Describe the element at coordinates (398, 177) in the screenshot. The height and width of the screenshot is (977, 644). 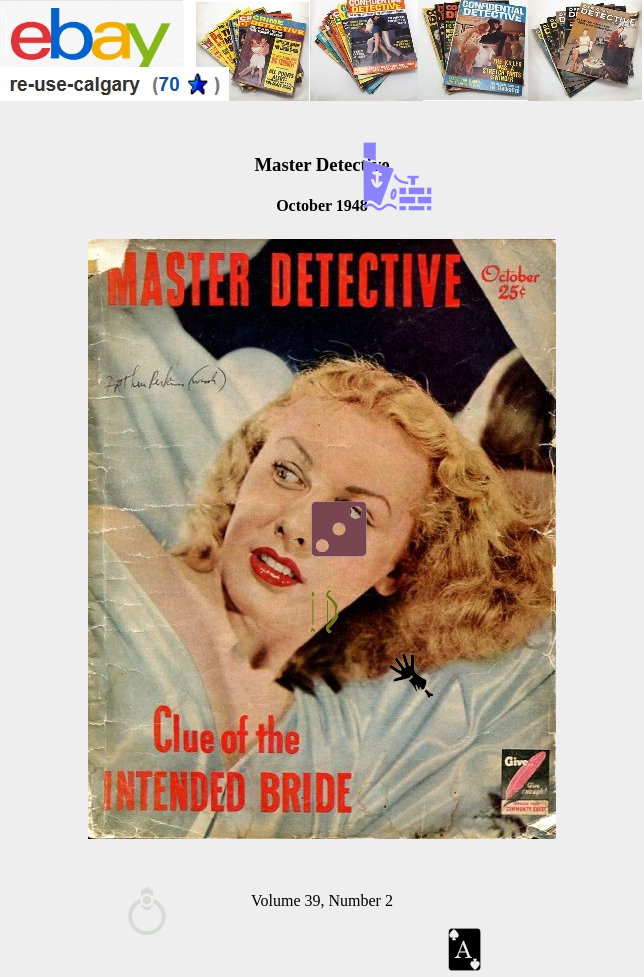
I see `access harbor or port facilities` at that location.